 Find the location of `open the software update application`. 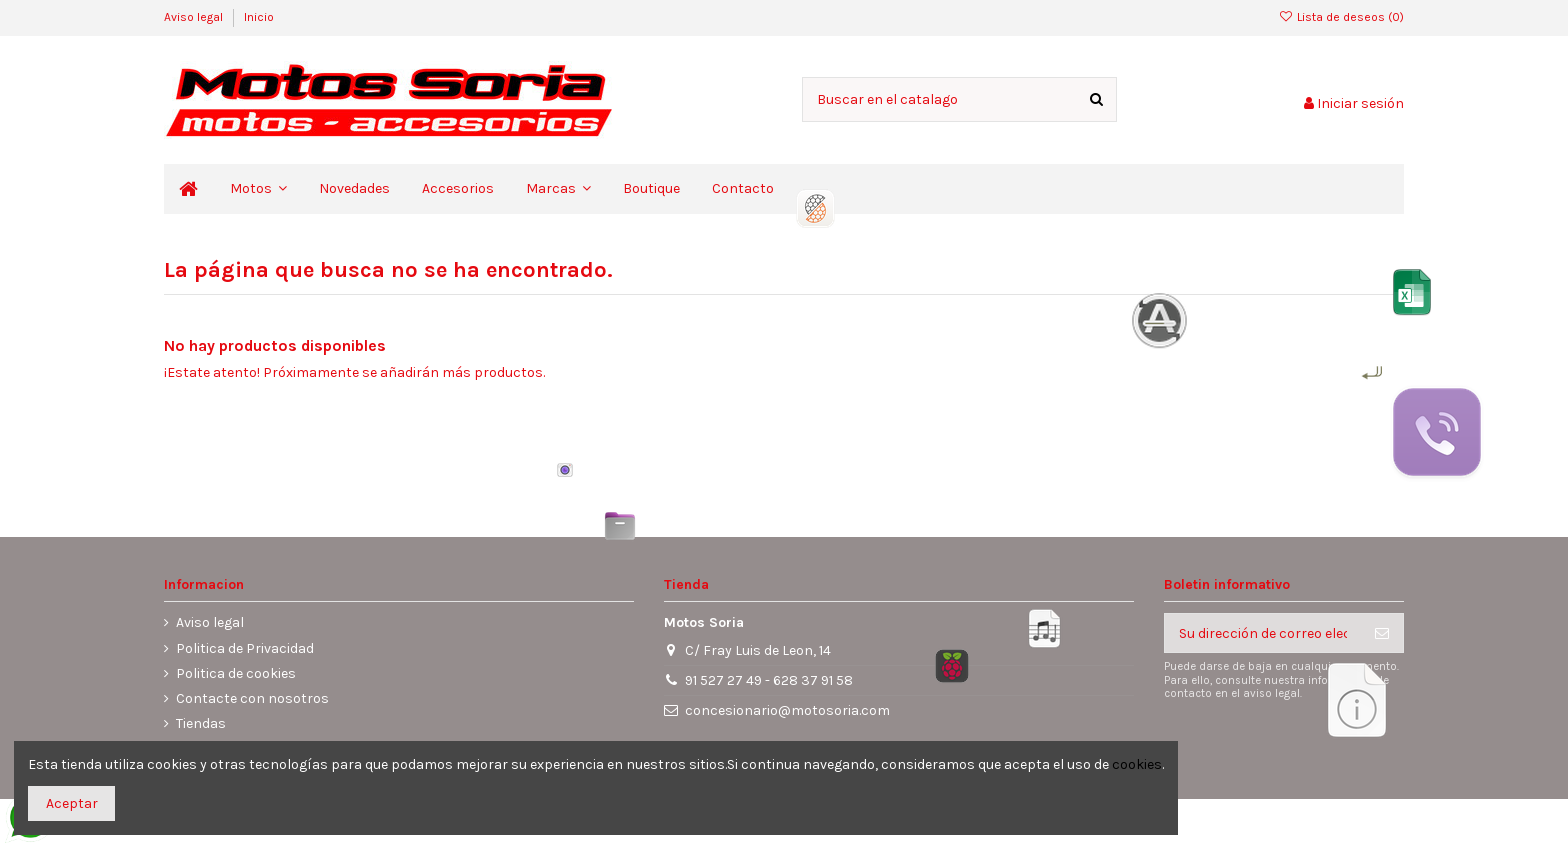

open the software update application is located at coordinates (1159, 320).